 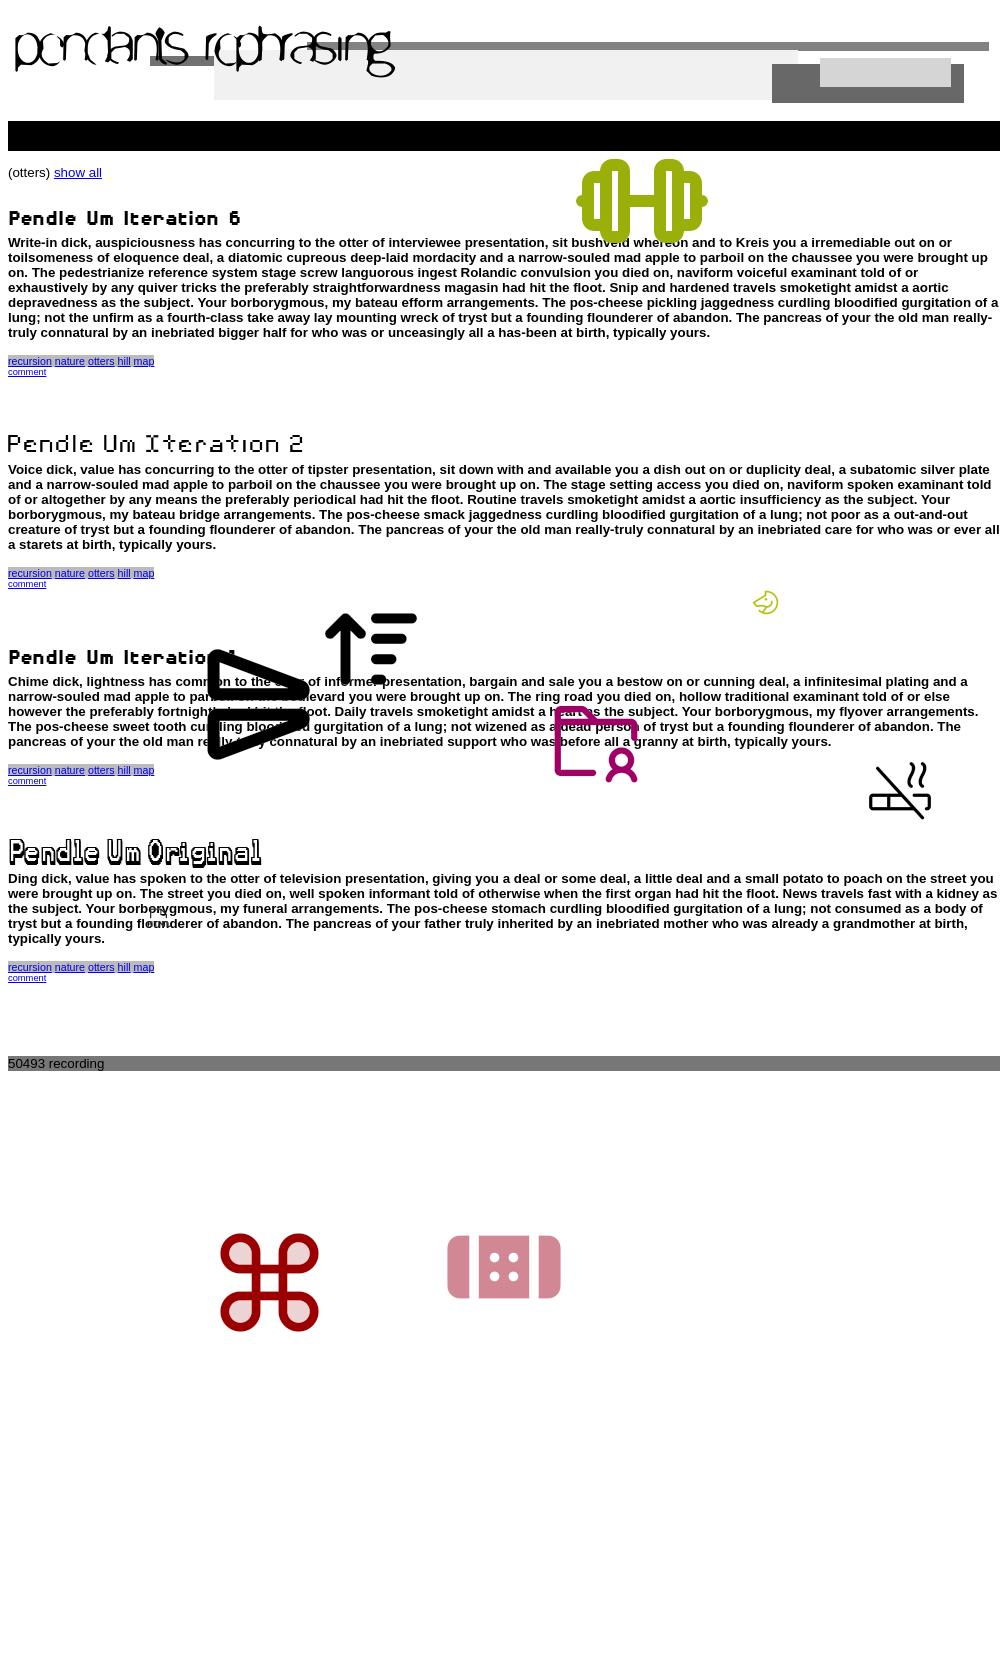 What do you see at coordinates (371, 649) in the screenshot?
I see `sort list in ascending order` at bounding box center [371, 649].